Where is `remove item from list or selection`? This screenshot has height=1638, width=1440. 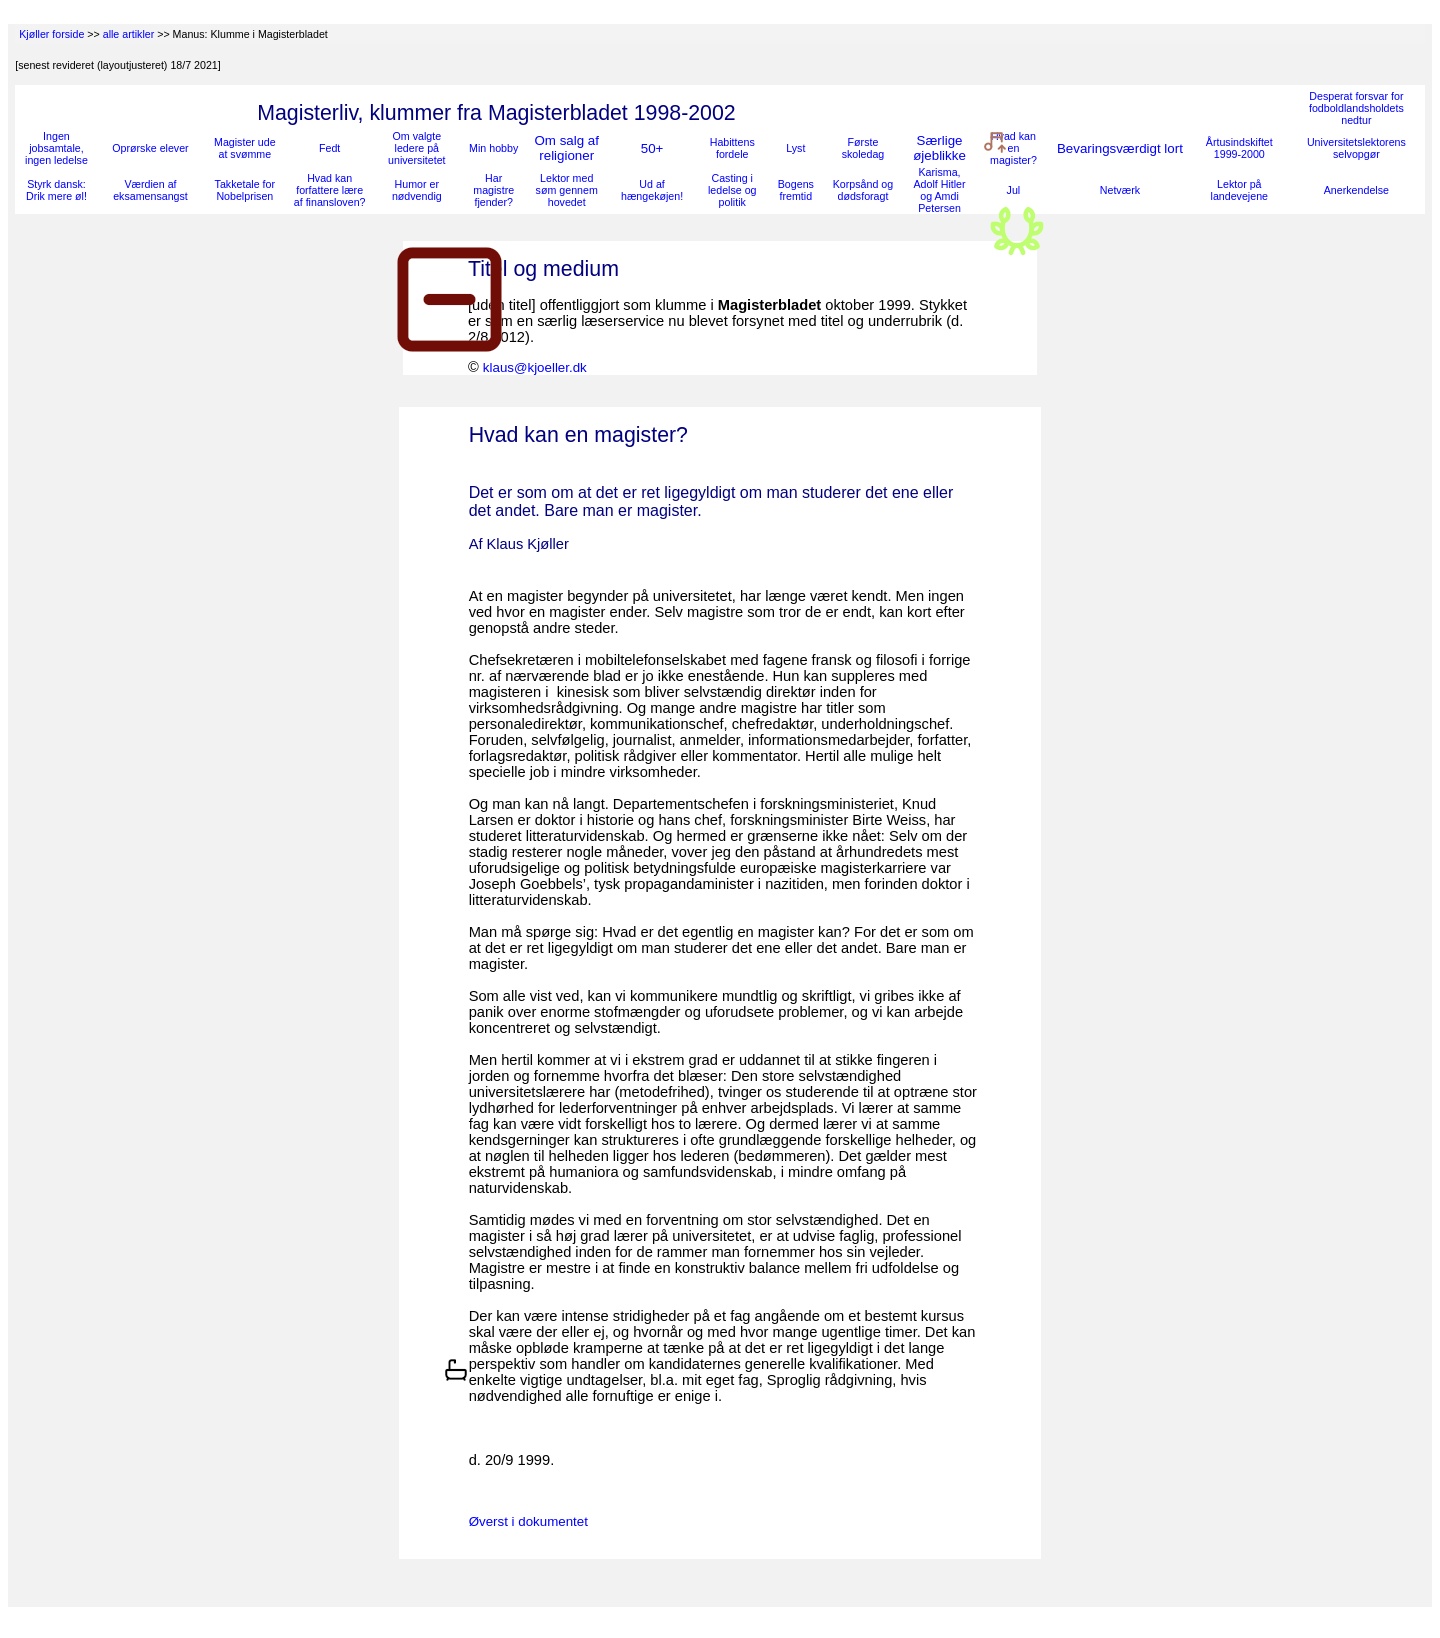
remove item from list or selection is located at coordinates (449, 299).